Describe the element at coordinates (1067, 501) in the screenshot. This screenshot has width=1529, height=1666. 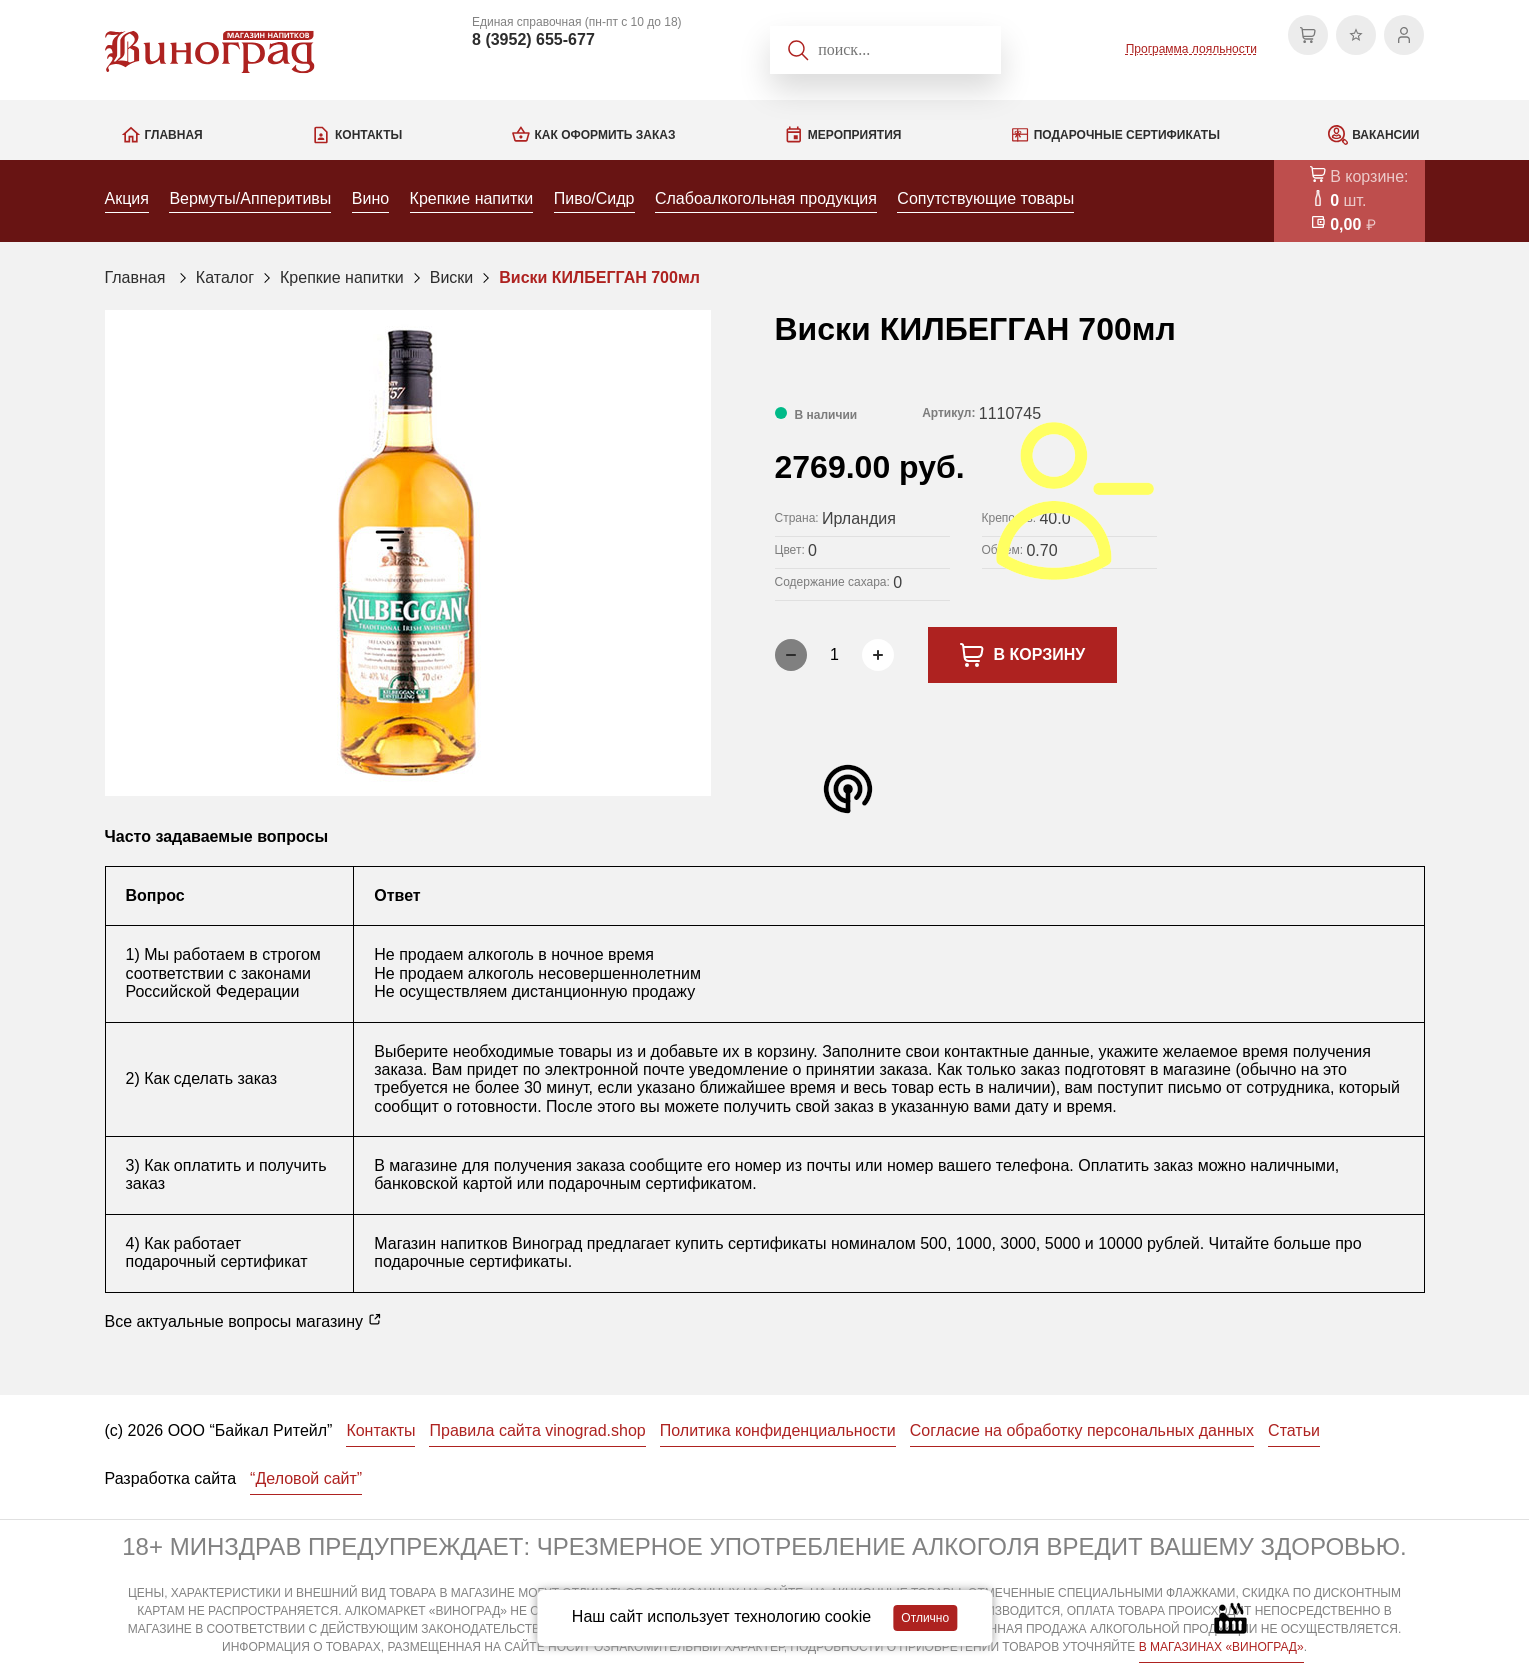
I see `remove a user or contact` at that location.